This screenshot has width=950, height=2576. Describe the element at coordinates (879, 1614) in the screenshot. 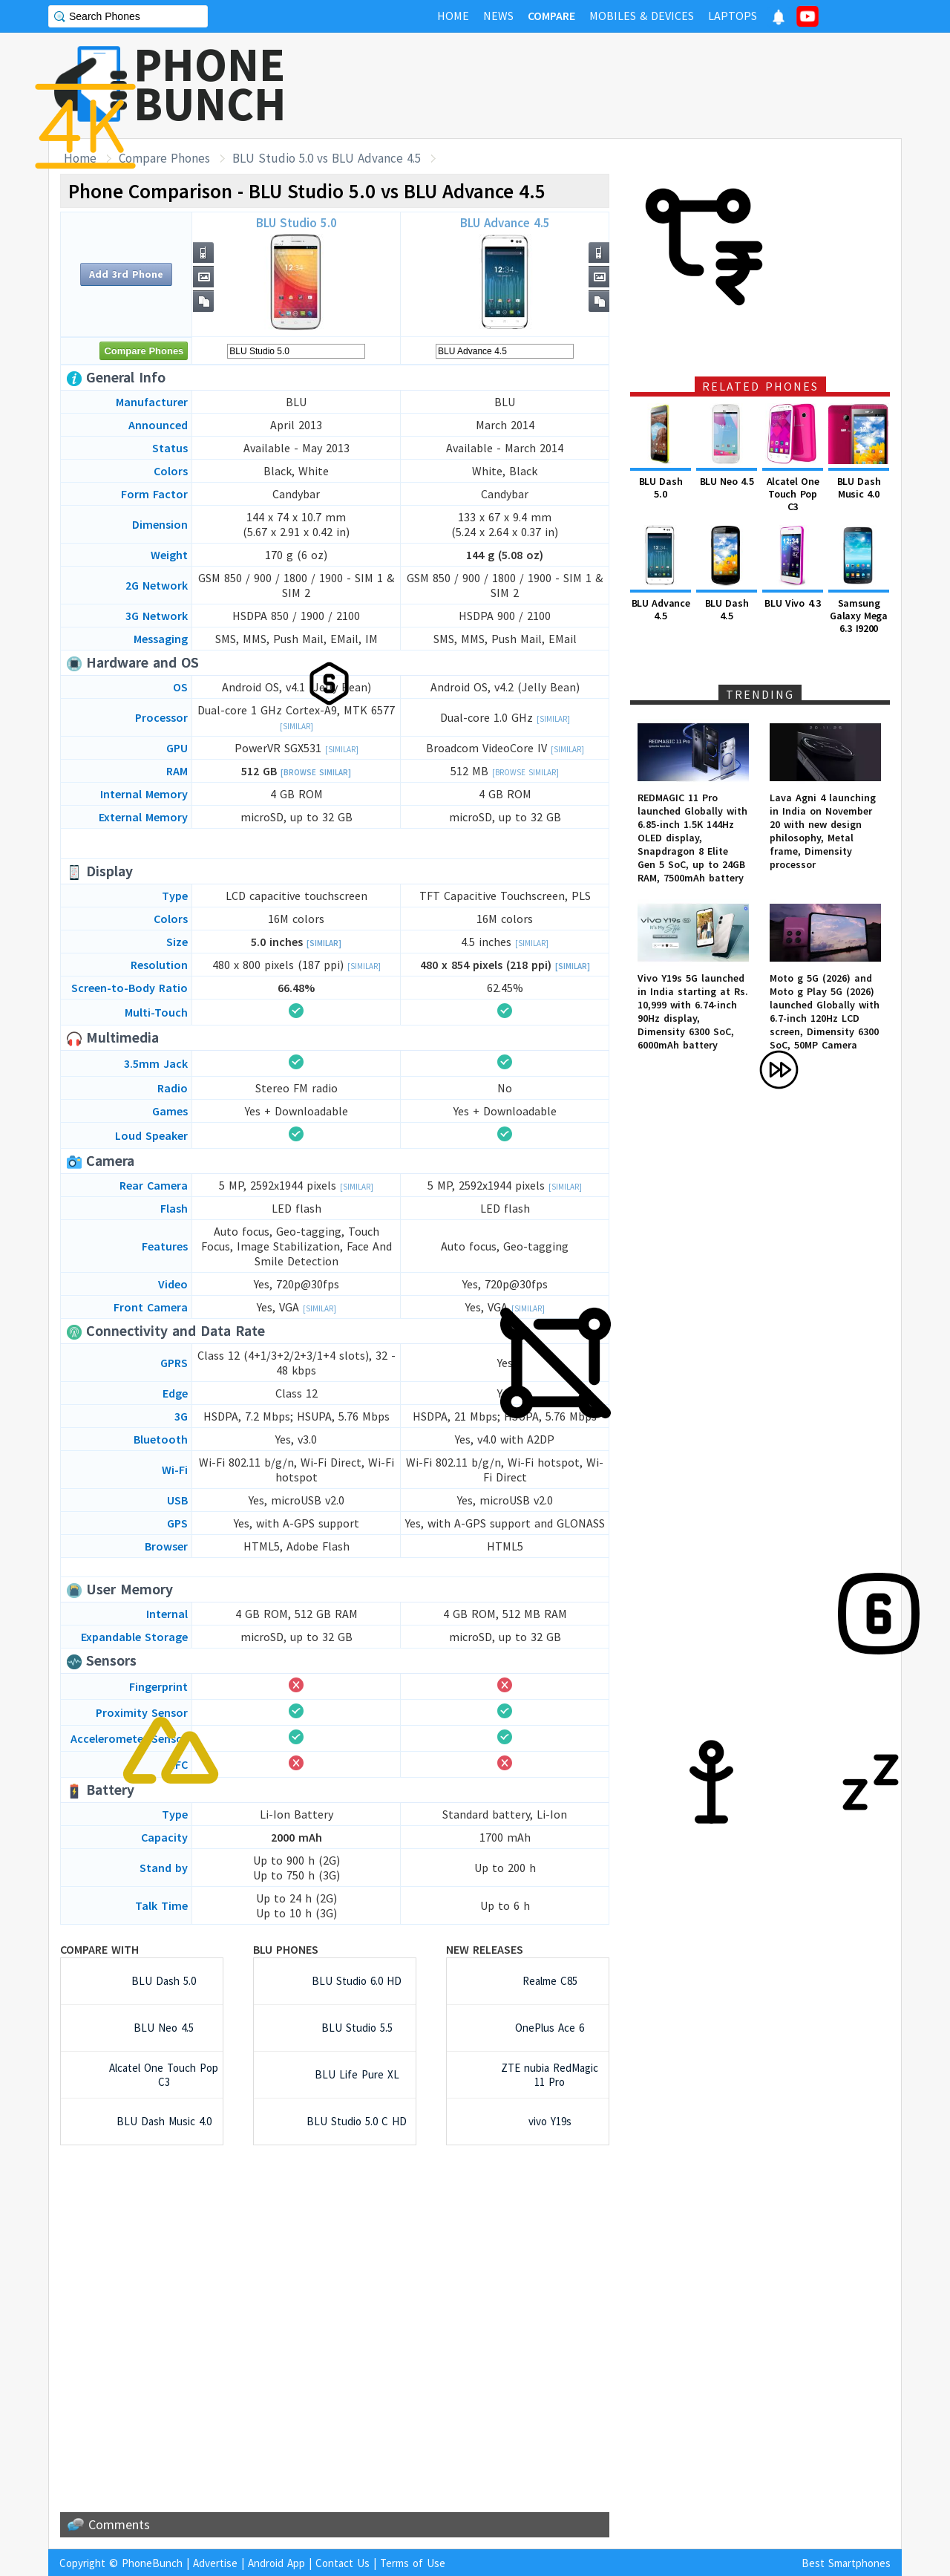

I see `indicates step 6 in a multi-step process` at that location.